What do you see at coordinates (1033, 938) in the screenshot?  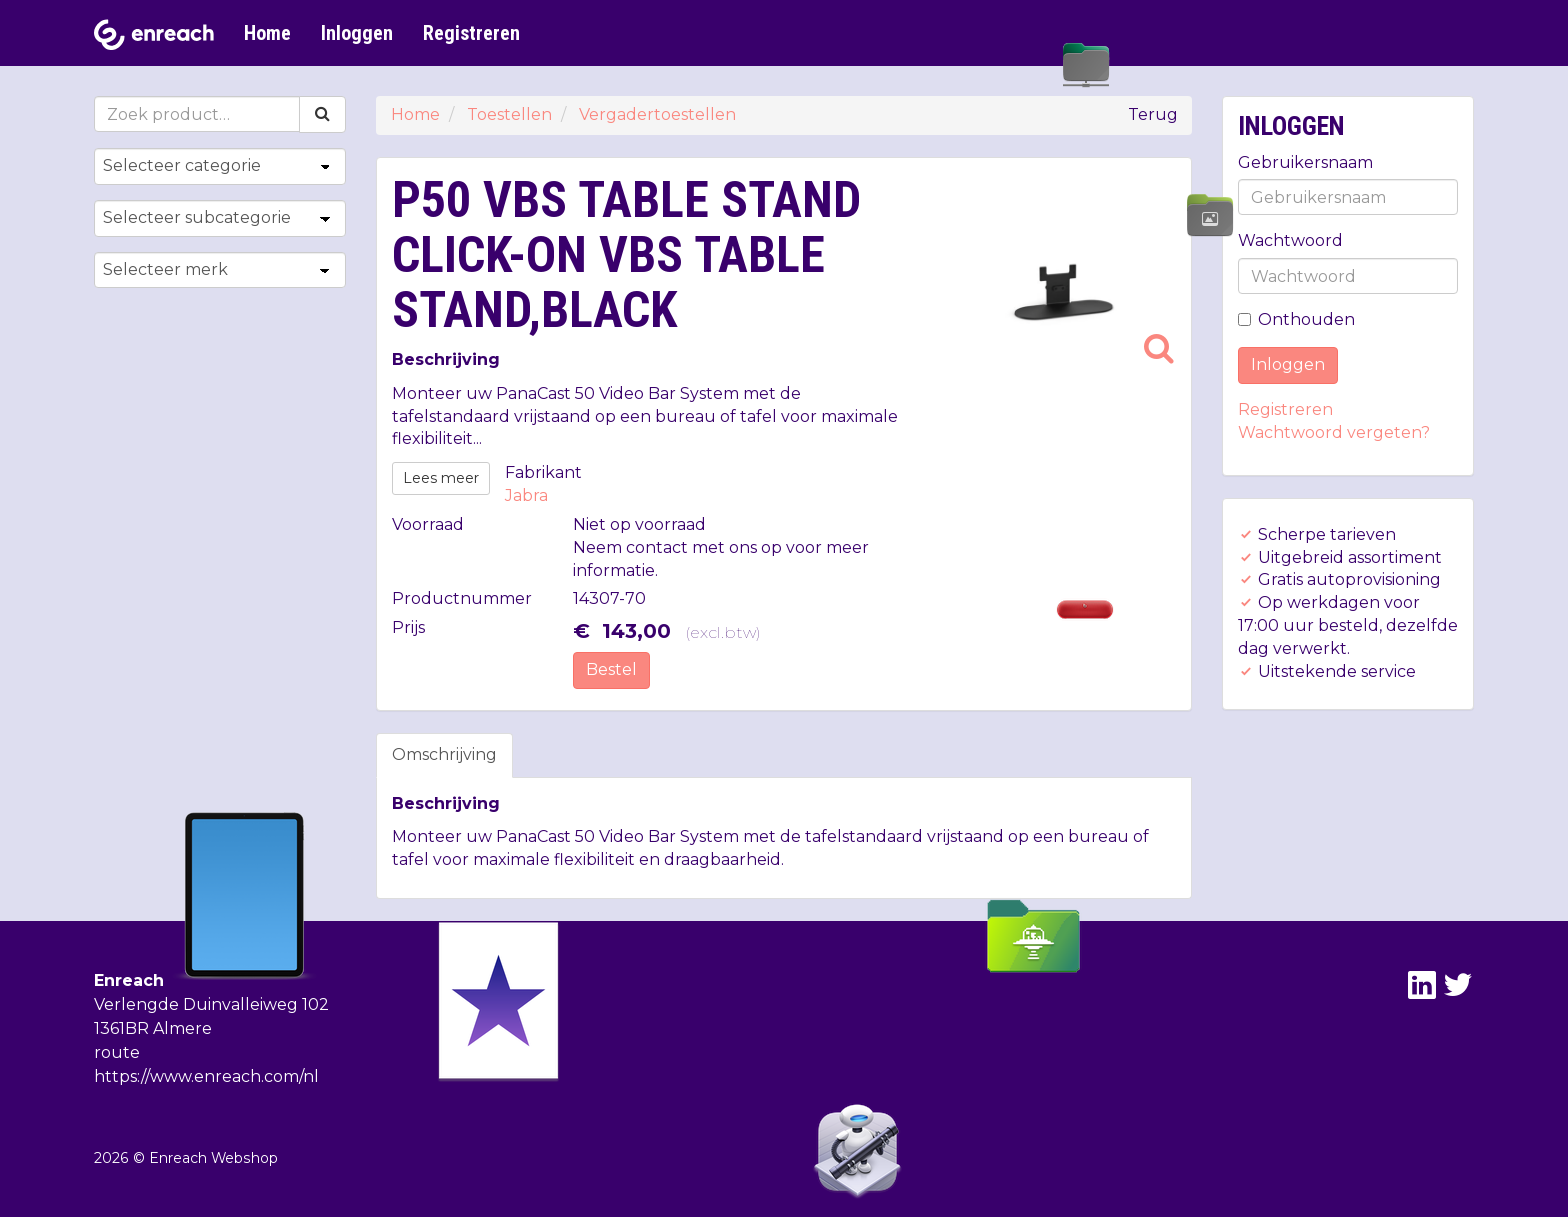 I see `open gamejolt games folder` at bounding box center [1033, 938].